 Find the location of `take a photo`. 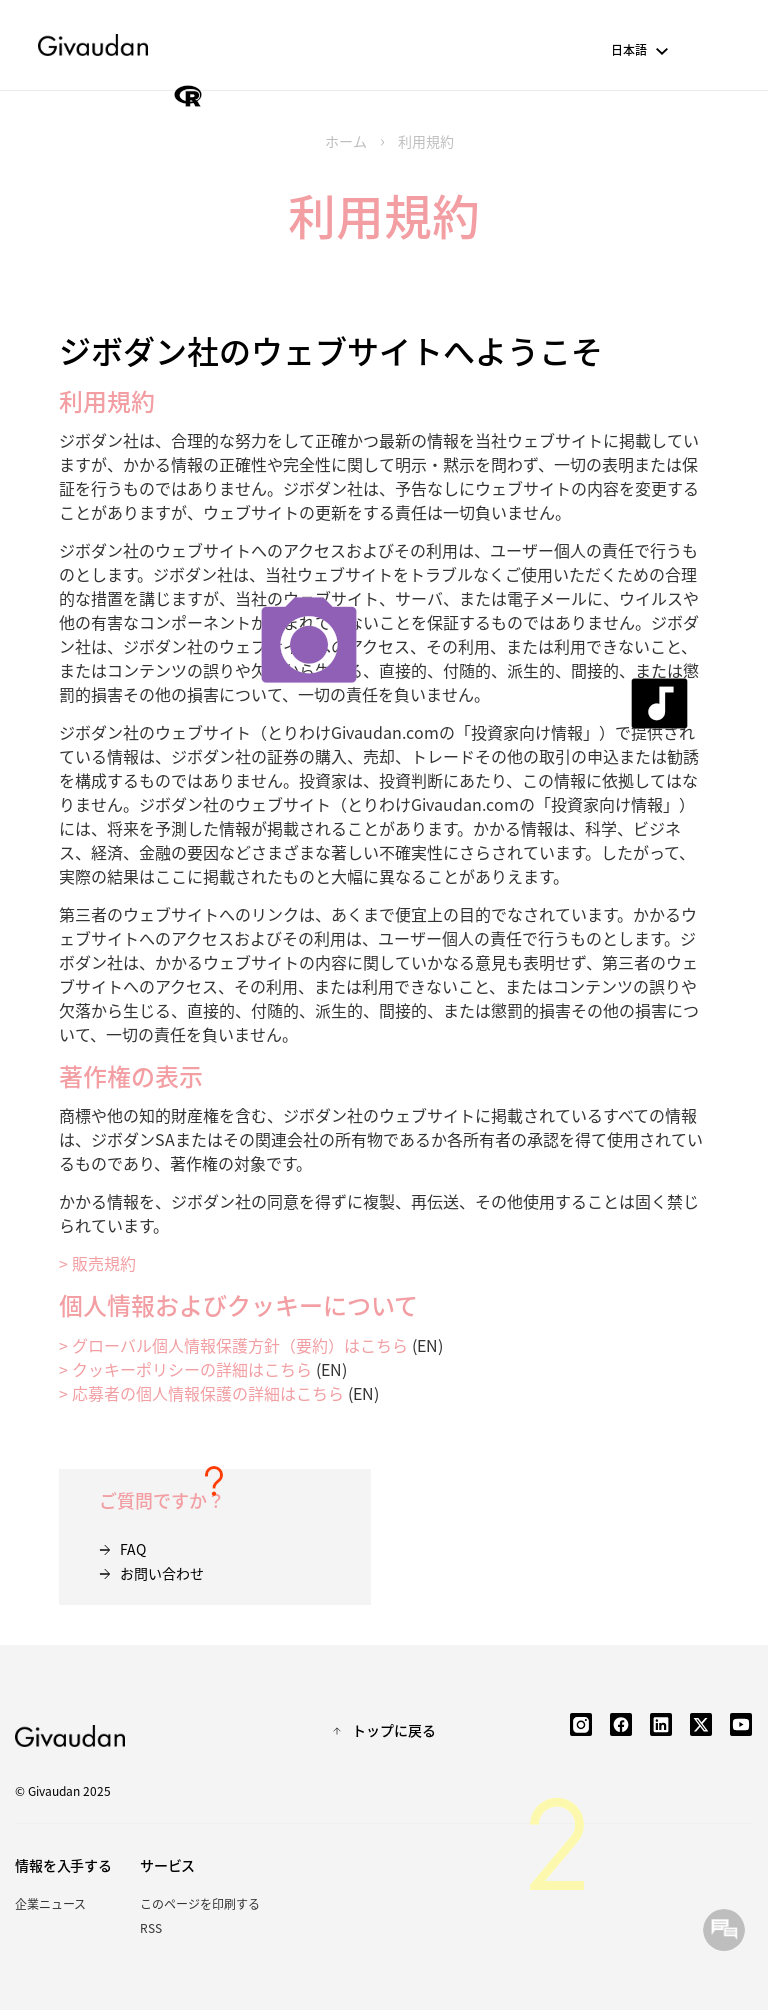

take a photo is located at coordinates (309, 640).